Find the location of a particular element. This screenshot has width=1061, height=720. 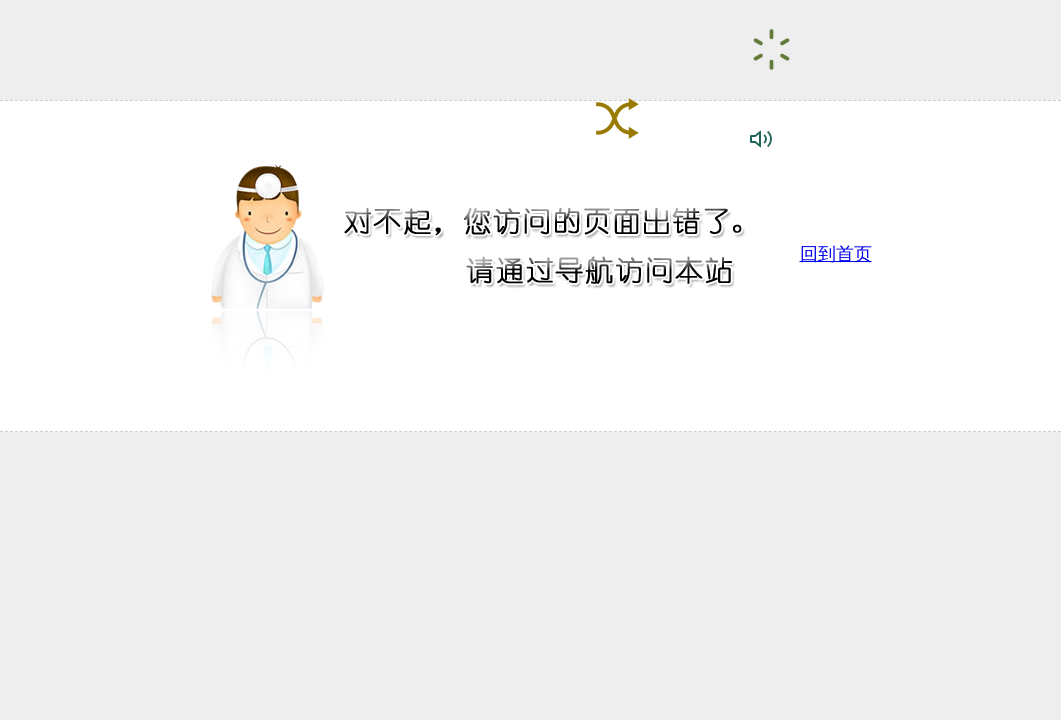

shuffle playback order is located at coordinates (616, 118).